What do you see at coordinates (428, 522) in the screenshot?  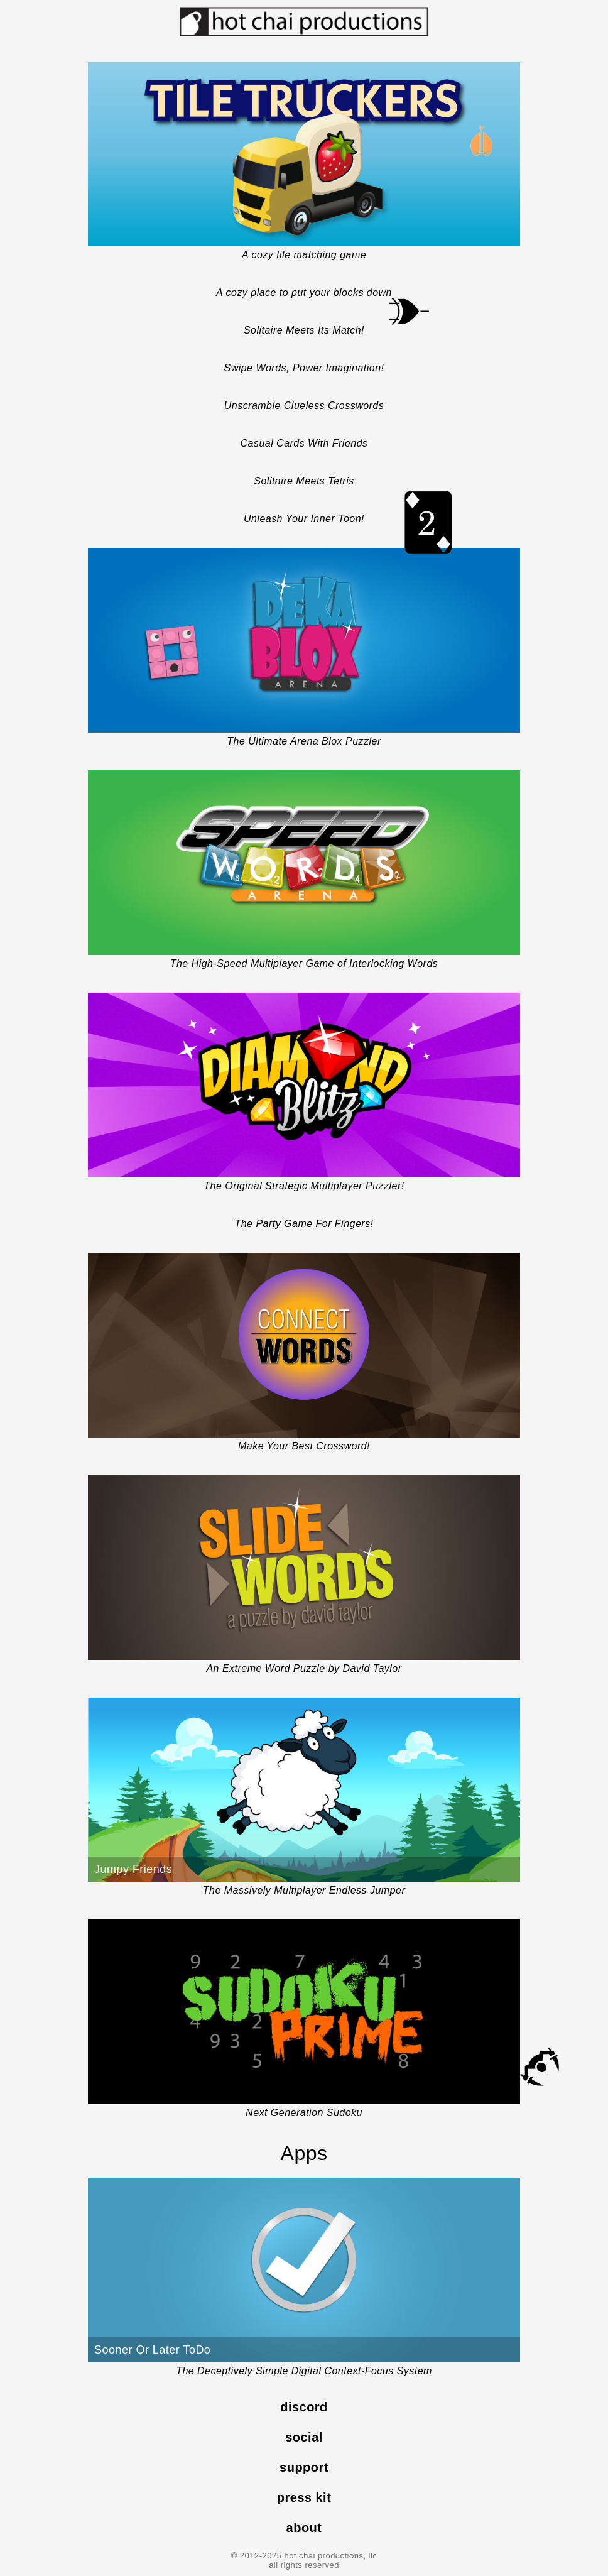 I see `two of diamonds playing card` at bounding box center [428, 522].